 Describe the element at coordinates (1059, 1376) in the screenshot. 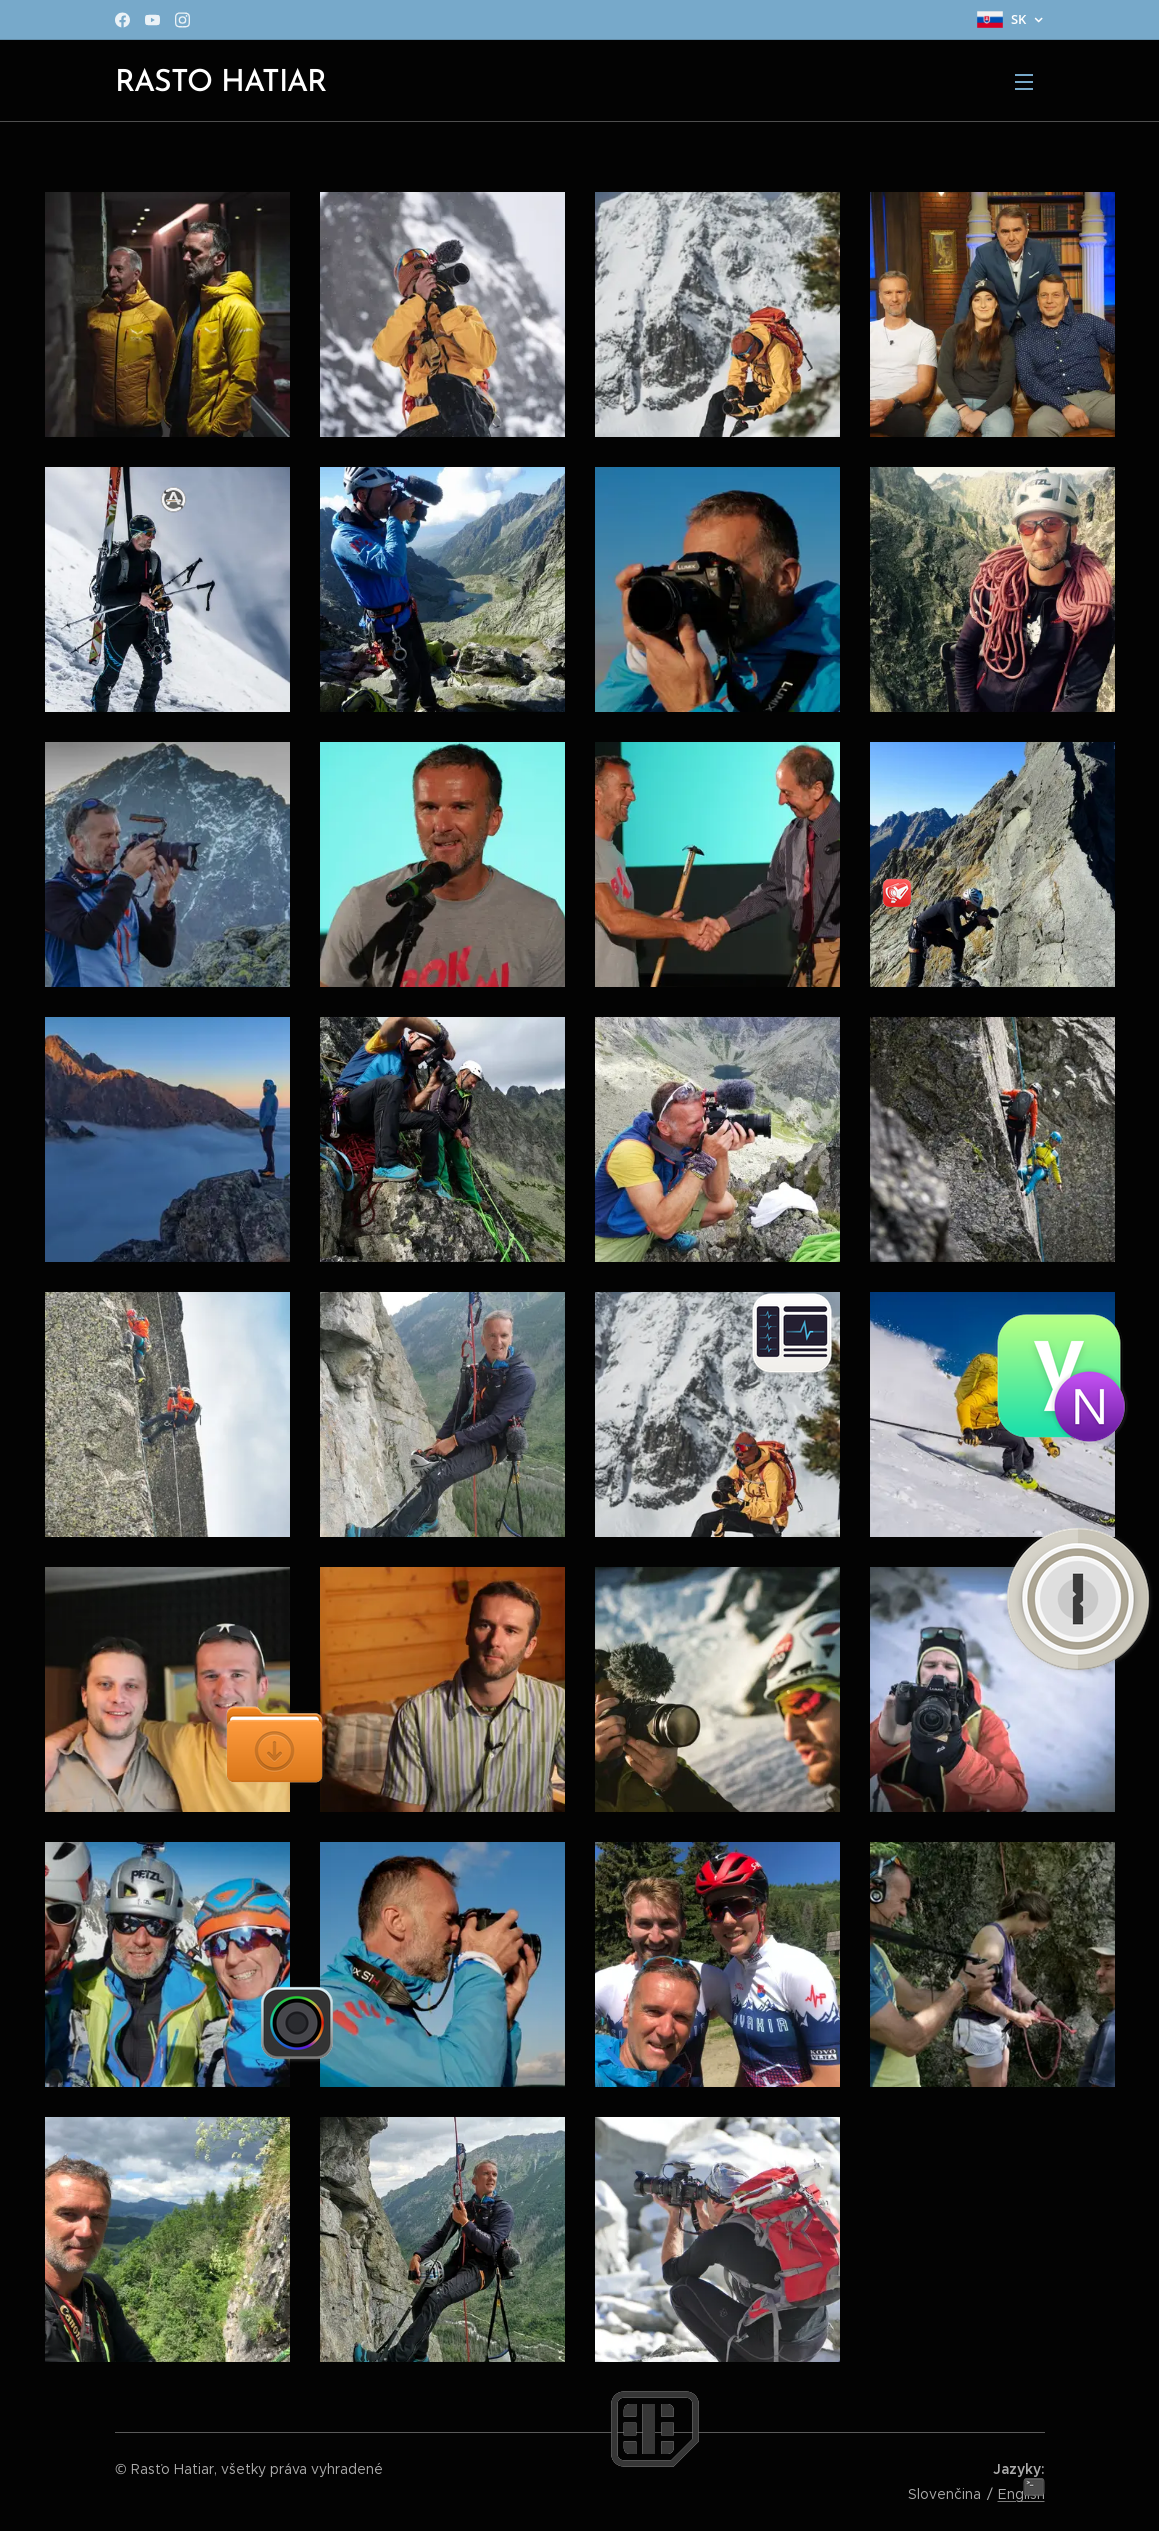

I see `open yubikey neo manager app` at that location.